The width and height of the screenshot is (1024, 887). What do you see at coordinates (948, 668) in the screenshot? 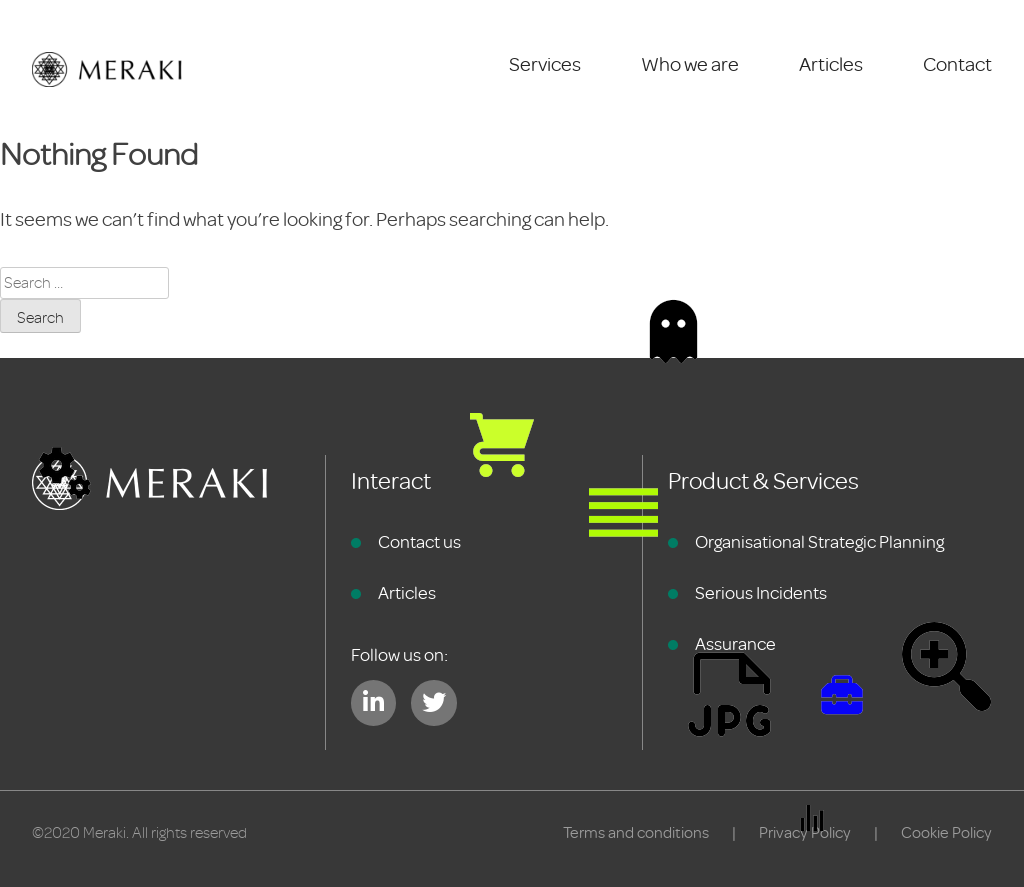
I see `zoom in on content` at bounding box center [948, 668].